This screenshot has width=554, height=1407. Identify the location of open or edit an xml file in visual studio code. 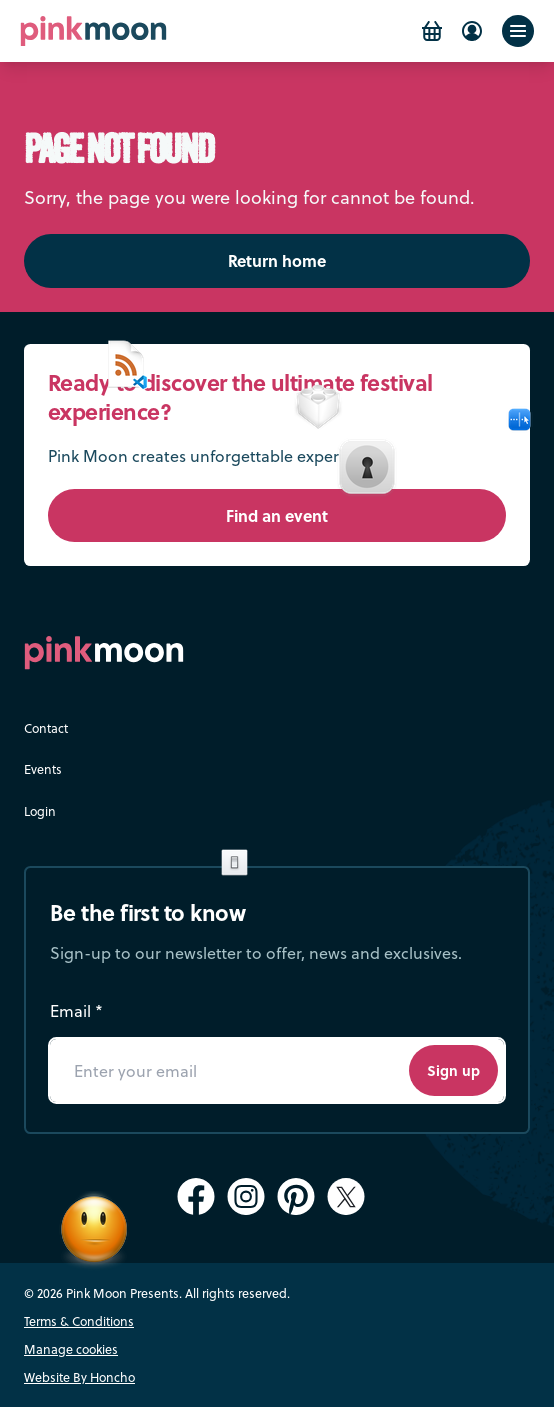
(126, 365).